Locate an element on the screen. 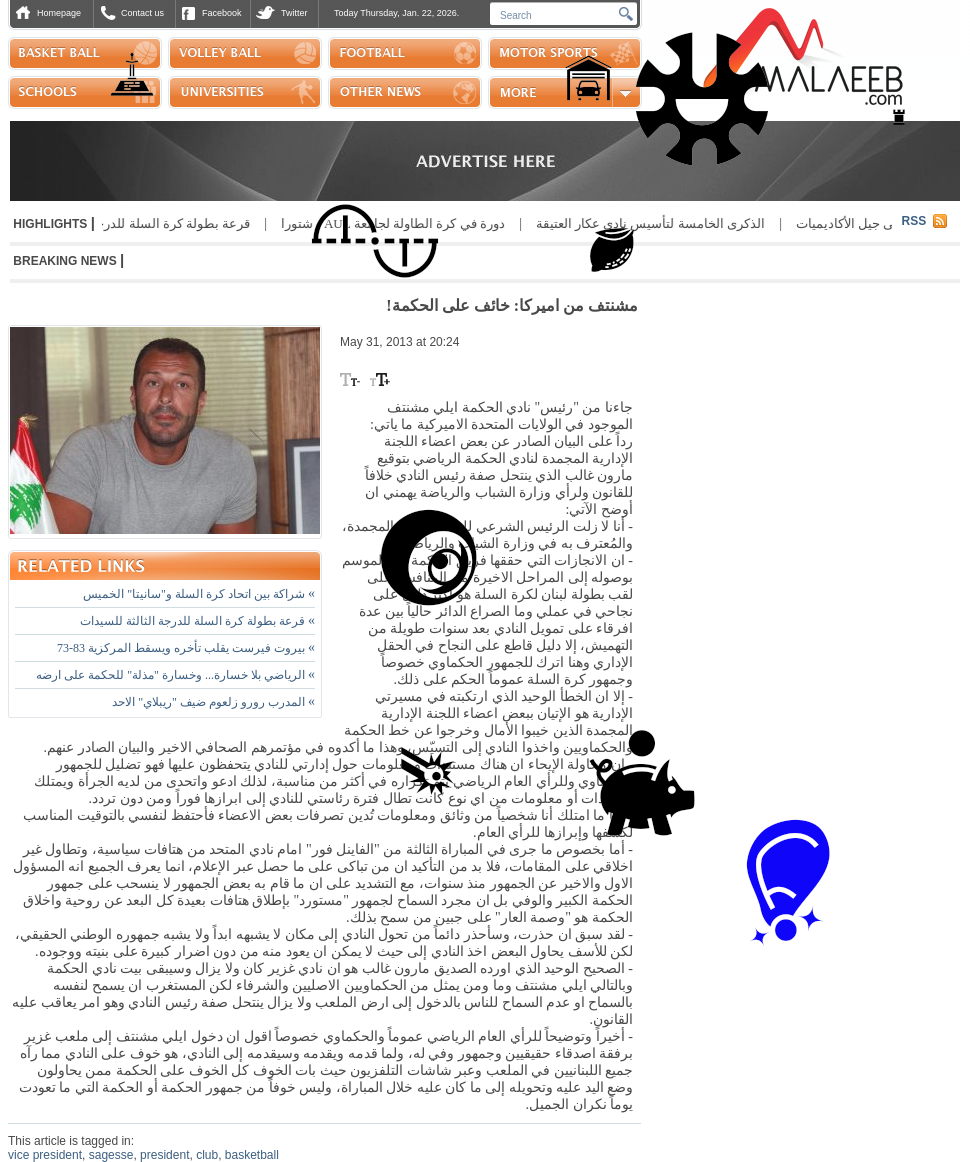 This screenshot has width=970, height=1162. access the altar or shrine menu is located at coordinates (132, 74).